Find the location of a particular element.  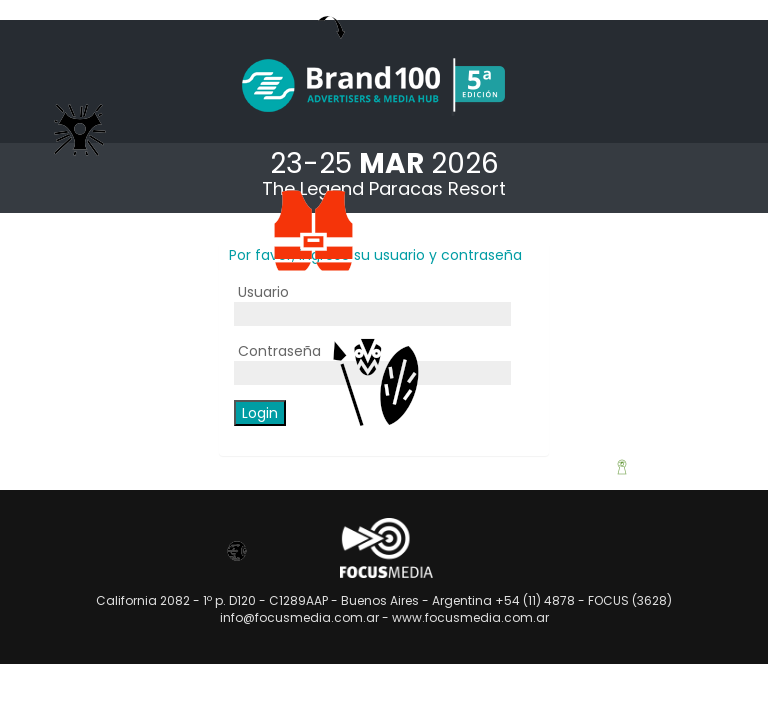

rotate view to overhead perspective is located at coordinates (331, 27).